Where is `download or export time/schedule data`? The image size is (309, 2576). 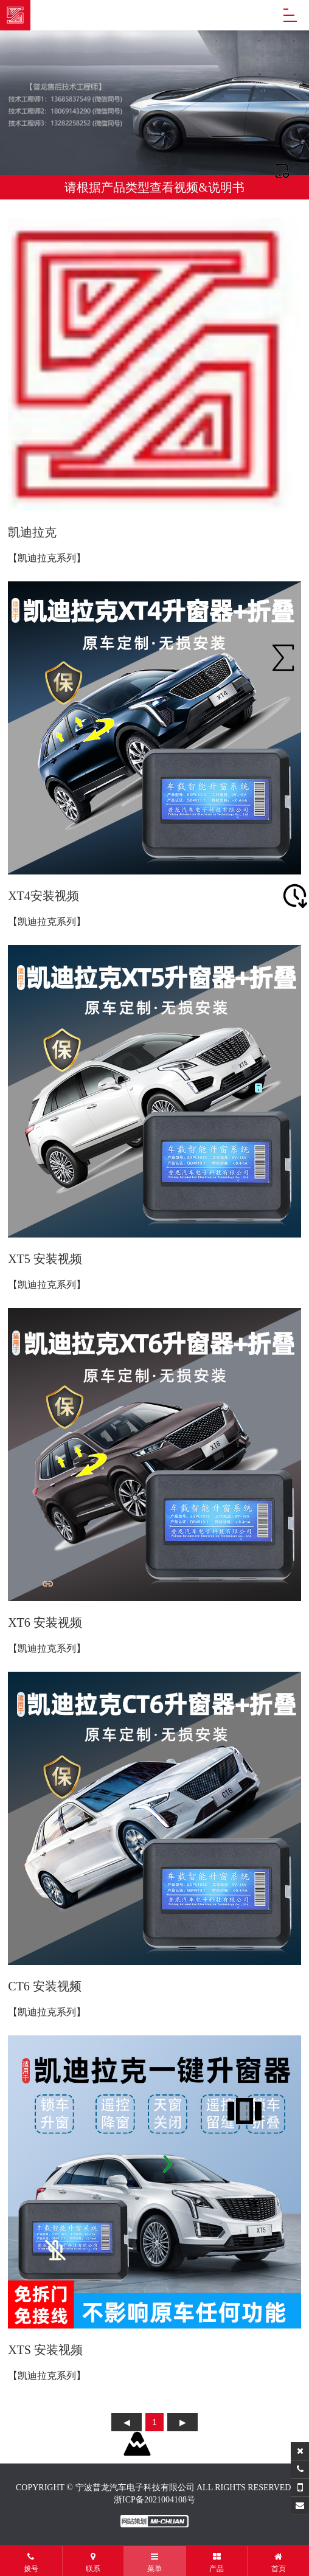 download or export time/schedule data is located at coordinates (294, 895).